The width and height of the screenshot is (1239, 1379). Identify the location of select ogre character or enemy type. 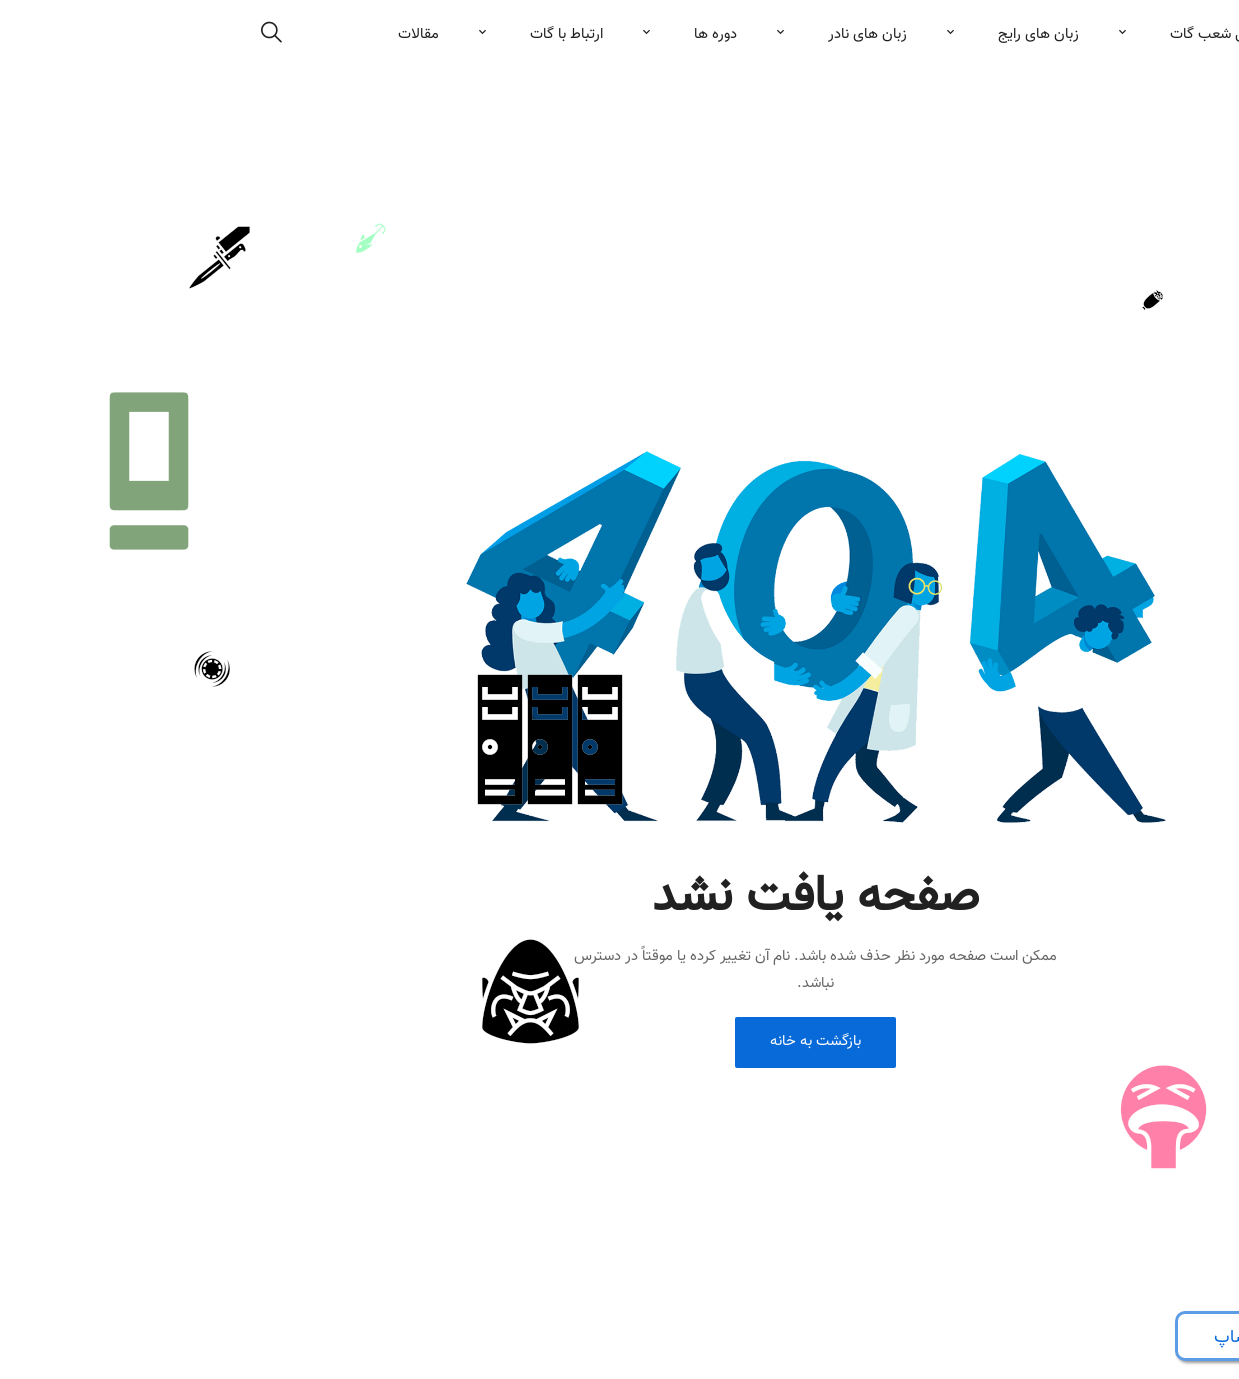
(530, 991).